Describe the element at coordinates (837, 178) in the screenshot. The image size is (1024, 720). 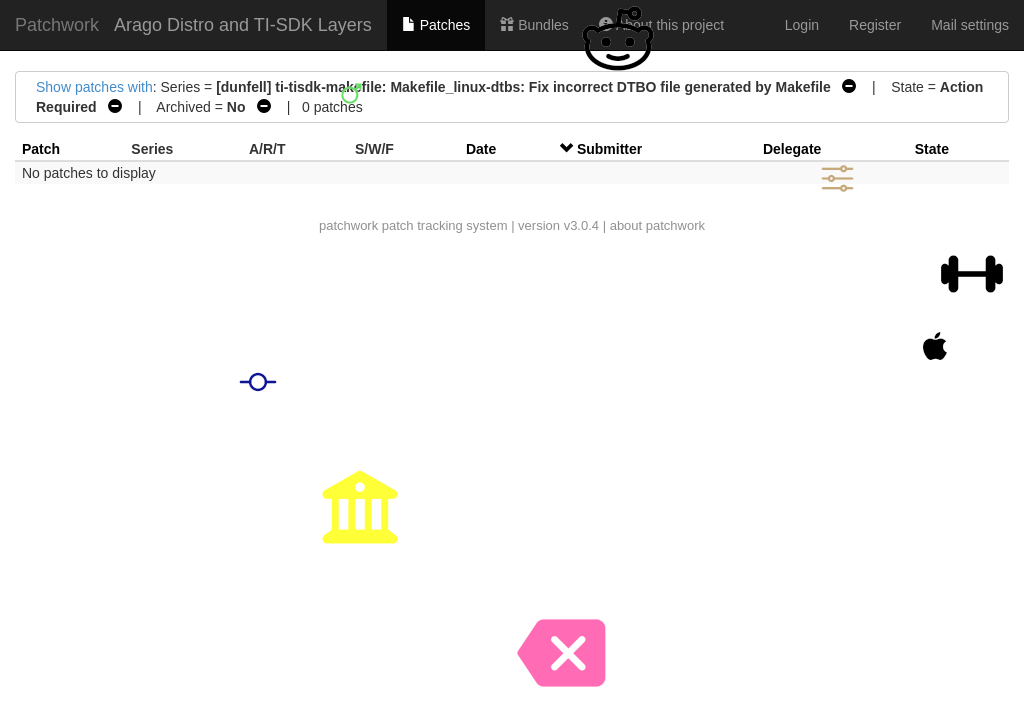
I see `access settings or preferences` at that location.